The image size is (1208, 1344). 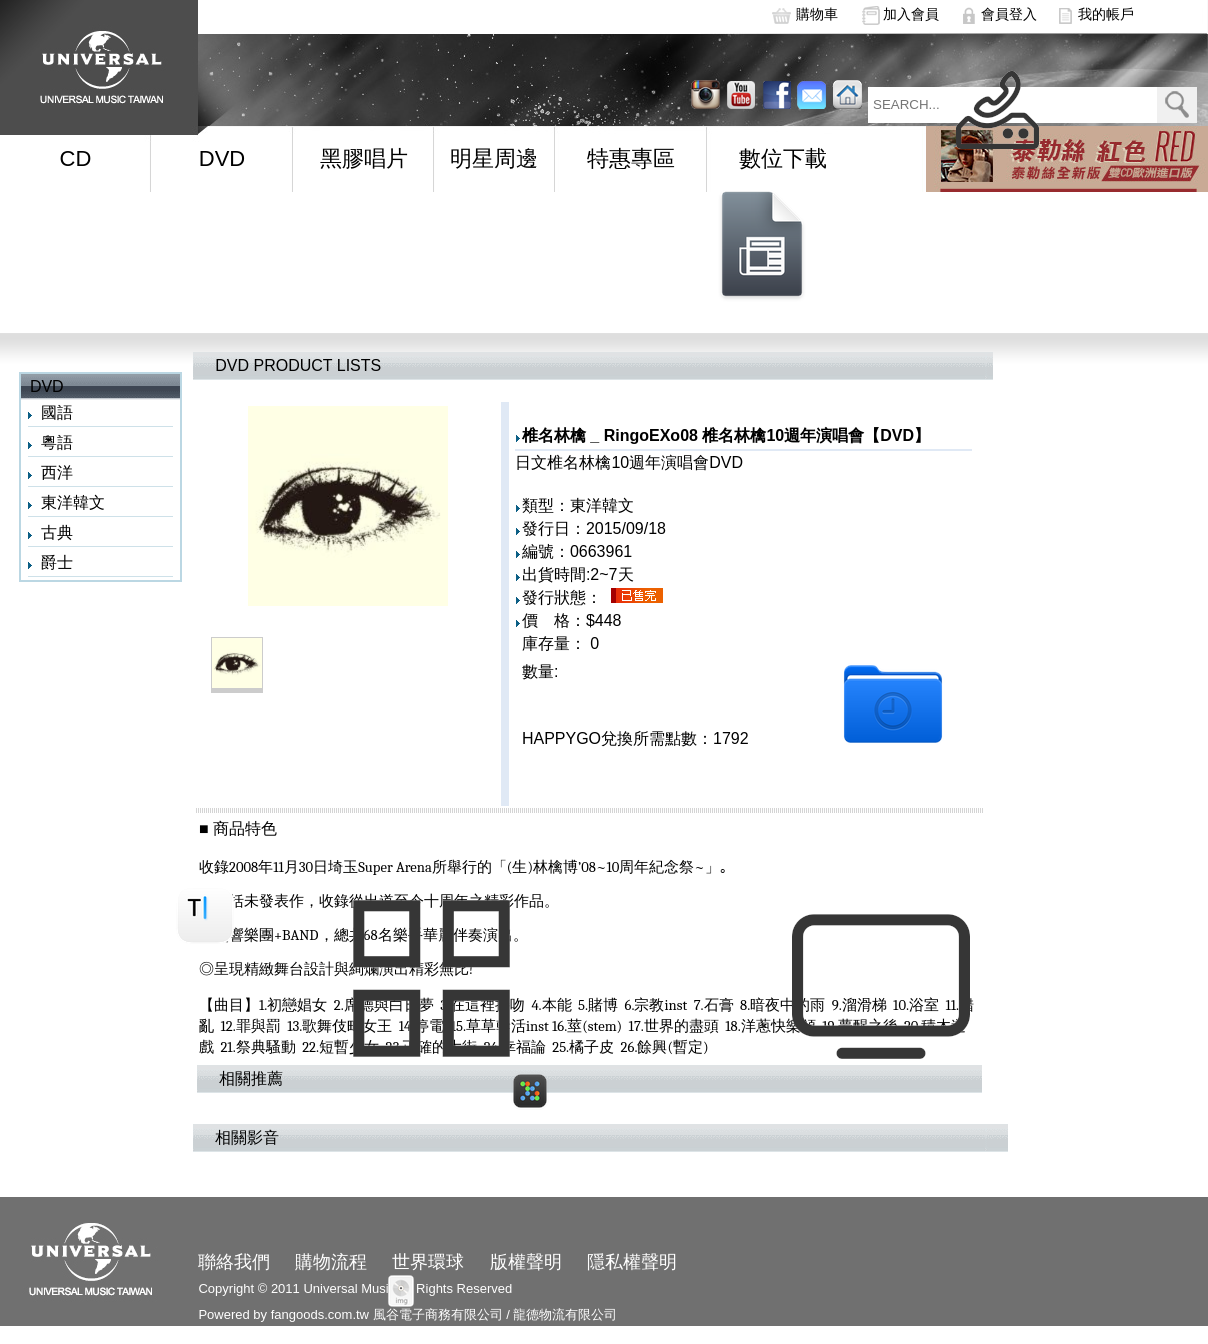 I want to click on access msn account settings, so click(x=431, y=978).